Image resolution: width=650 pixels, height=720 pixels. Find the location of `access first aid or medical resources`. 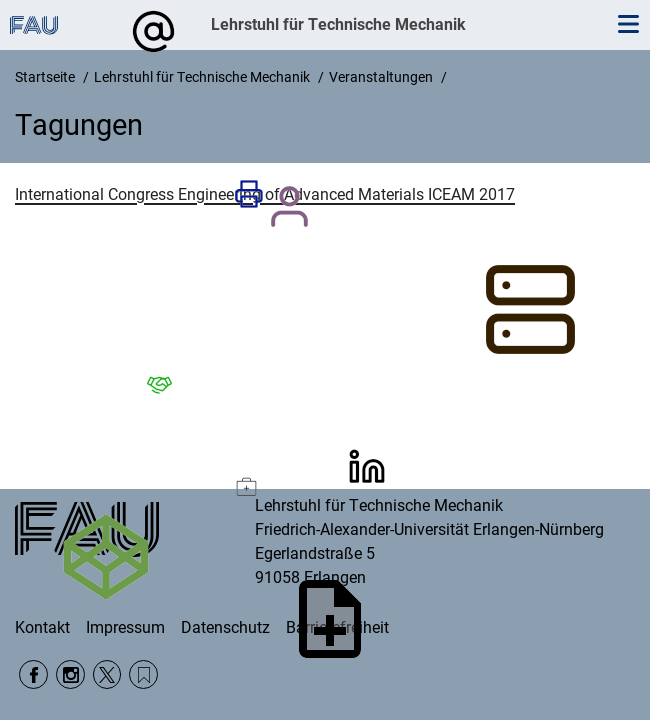

access first aid or medical resources is located at coordinates (246, 487).